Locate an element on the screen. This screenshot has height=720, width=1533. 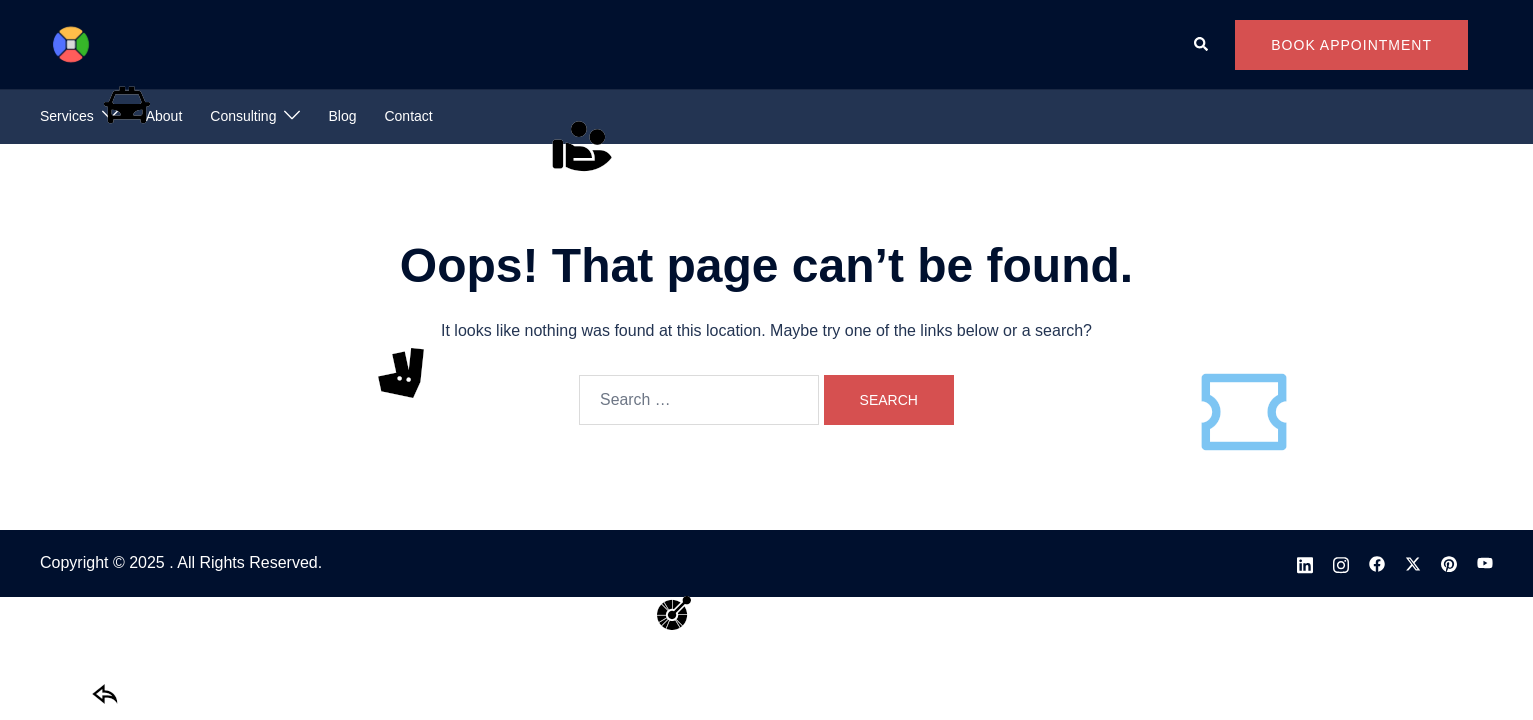
openapi initiative logo is located at coordinates (674, 613).